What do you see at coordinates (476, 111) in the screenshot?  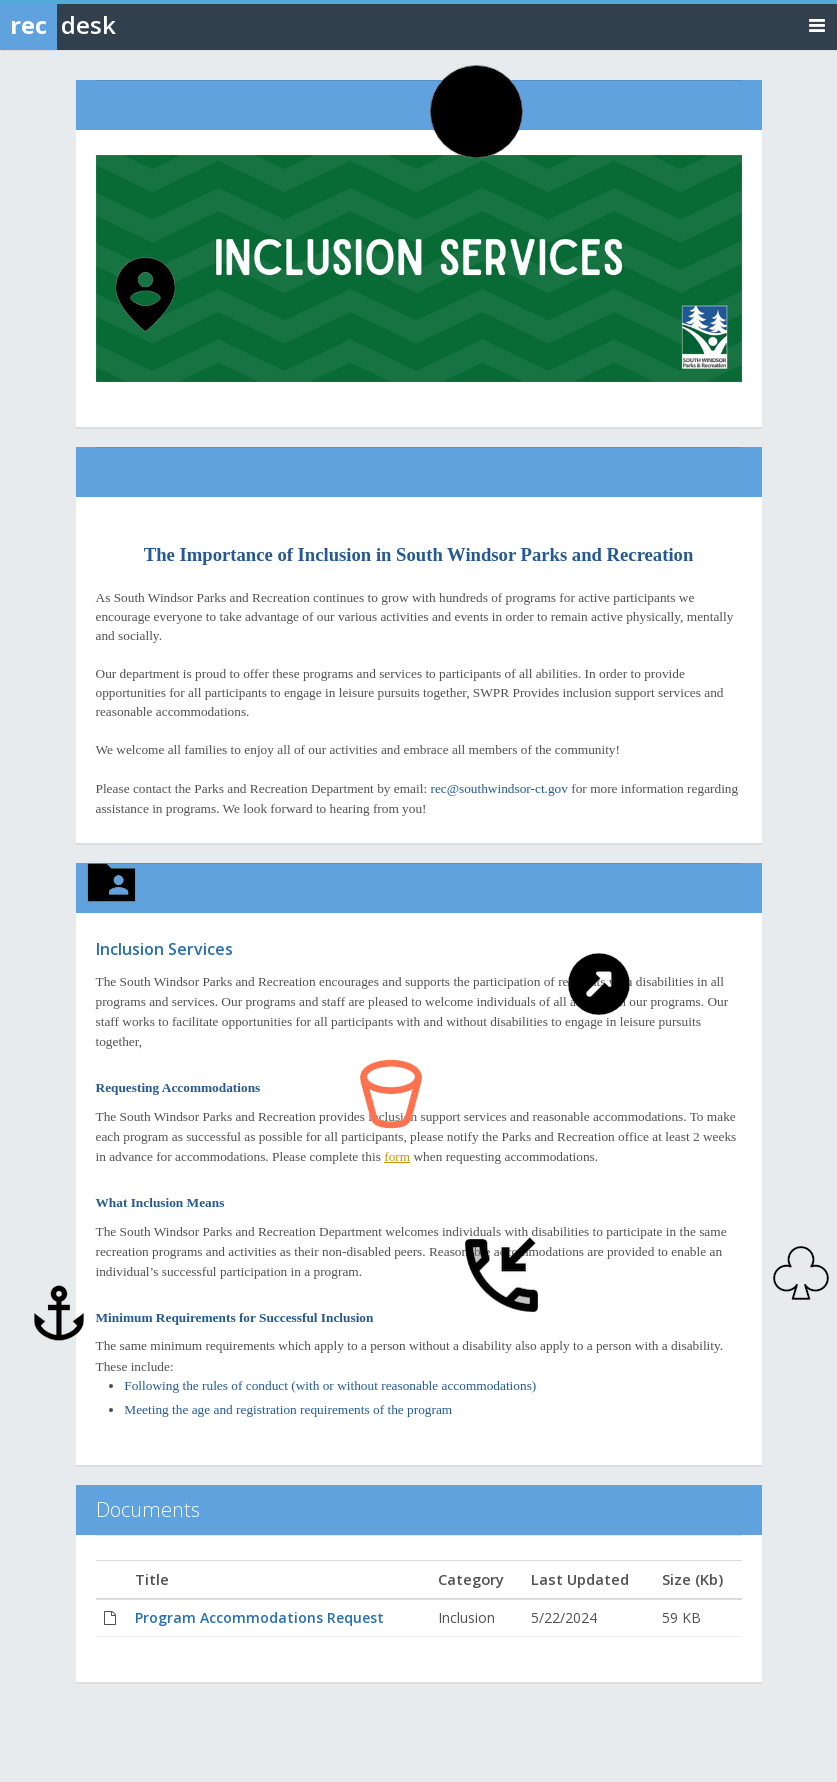 I see `indicates a filled or selected radio button option` at bounding box center [476, 111].